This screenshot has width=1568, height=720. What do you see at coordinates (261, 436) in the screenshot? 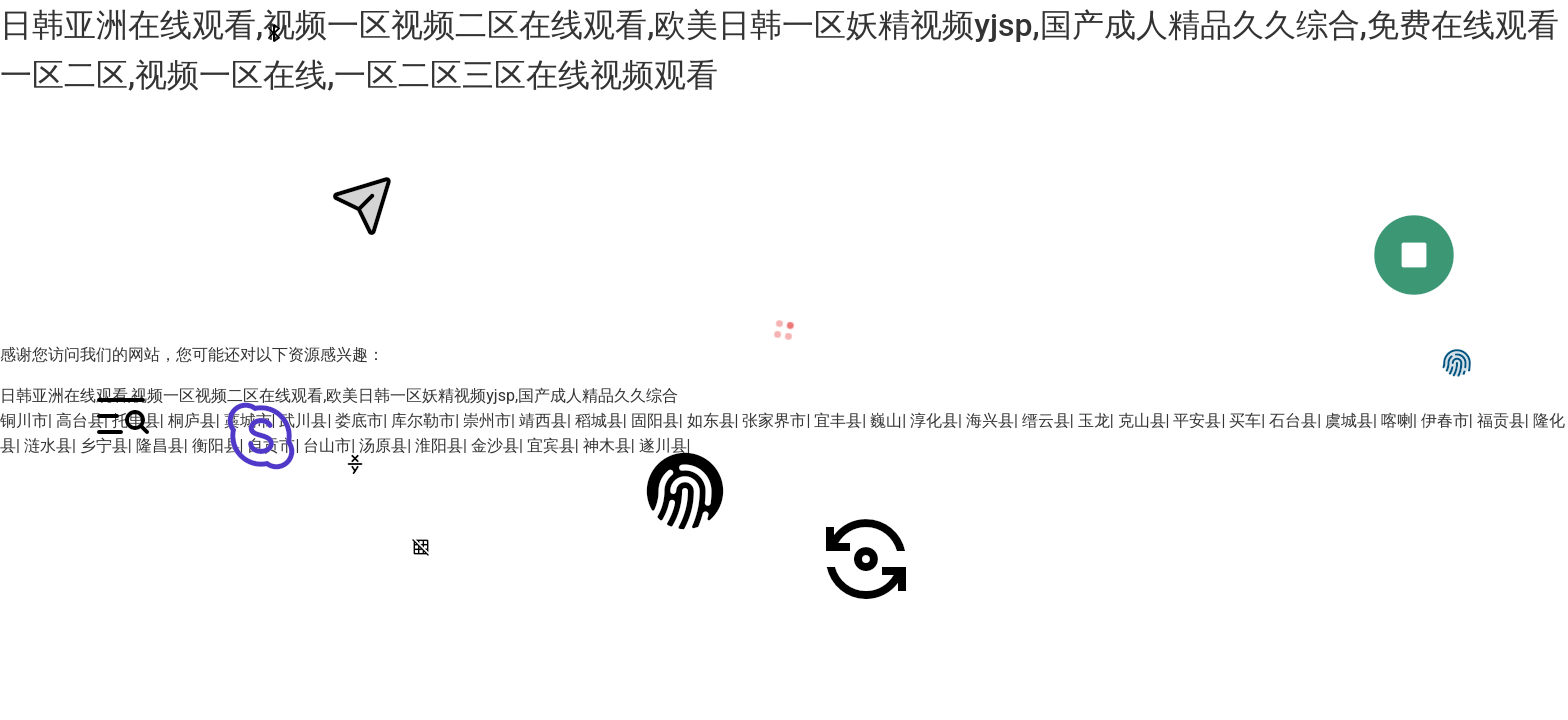
I see `open Skype app` at bounding box center [261, 436].